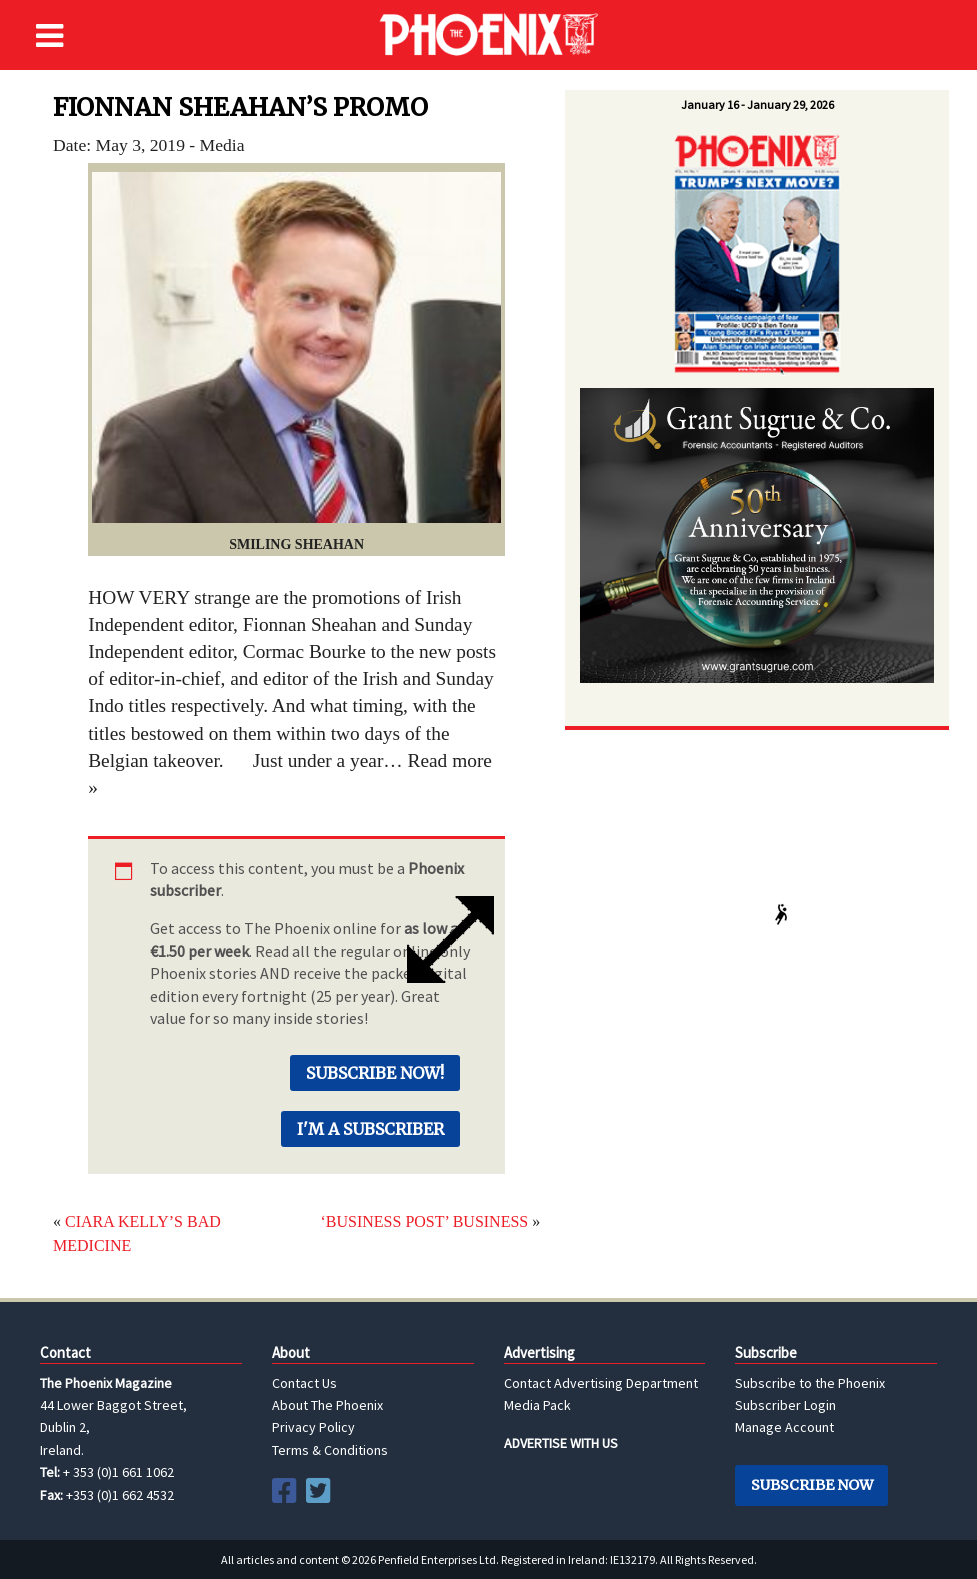 Image resolution: width=977 pixels, height=1579 pixels. I want to click on expand to full screen, so click(450, 939).